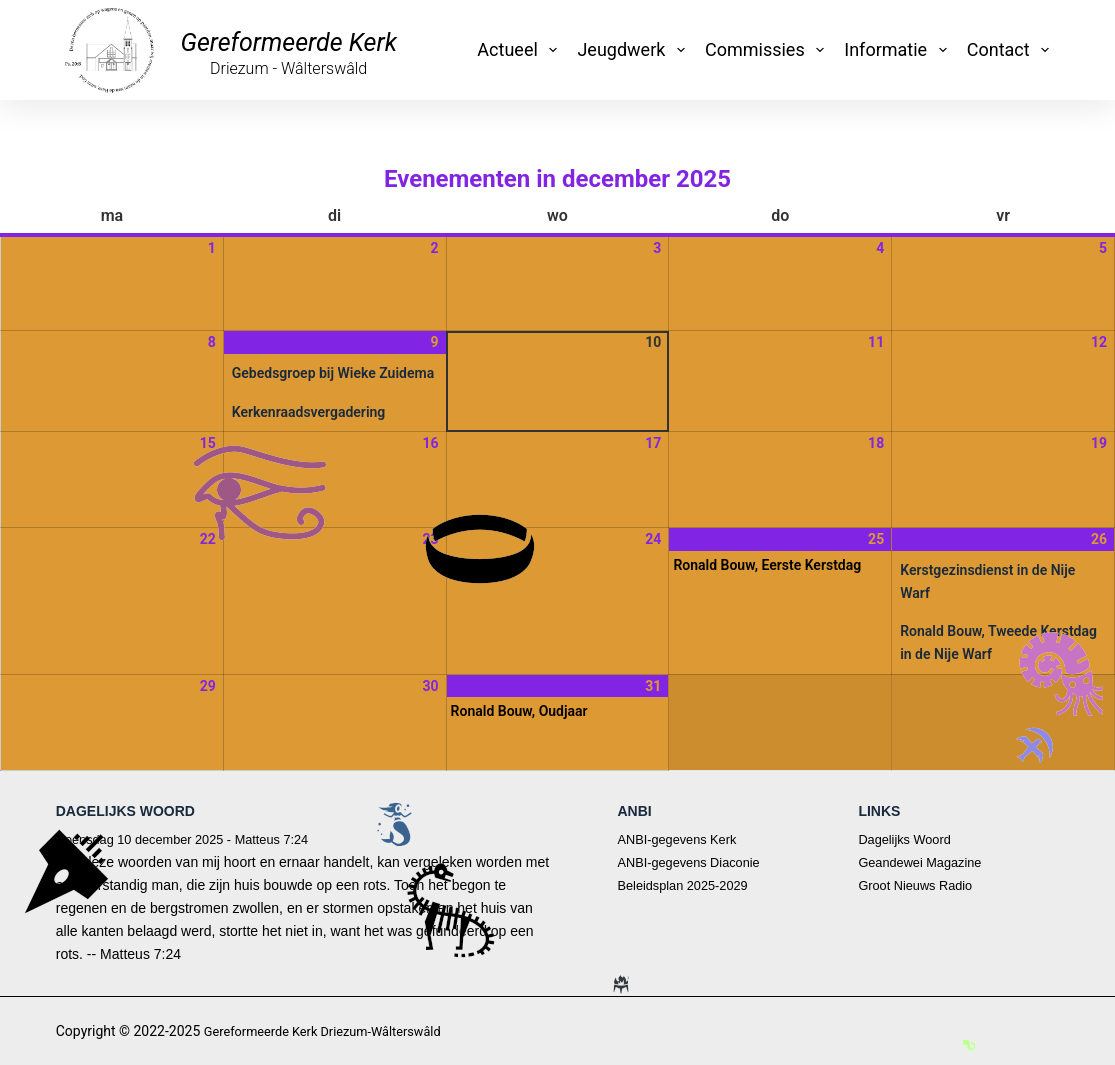 Image resolution: width=1115 pixels, height=1065 pixels. Describe the element at coordinates (970, 1046) in the screenshot. I see `select tentacle monster or creature type` at that location.